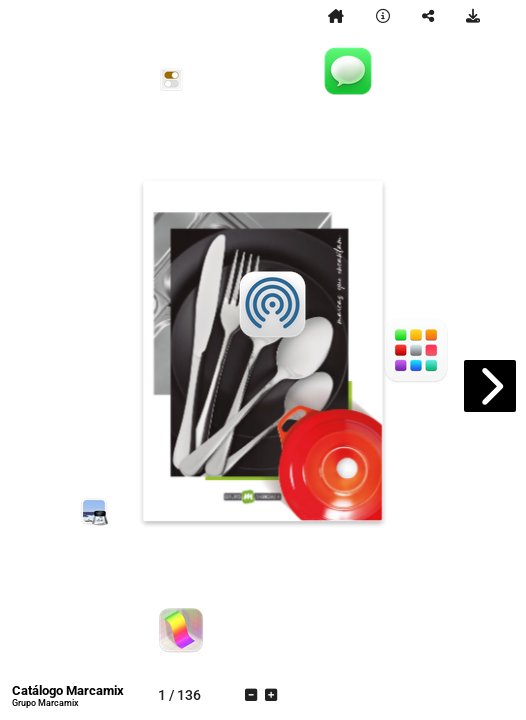  What do you see at coordinates (171, 79) in the screenshot?
I see `open system tweaks or settings customization` at bounding box center [171, 79].